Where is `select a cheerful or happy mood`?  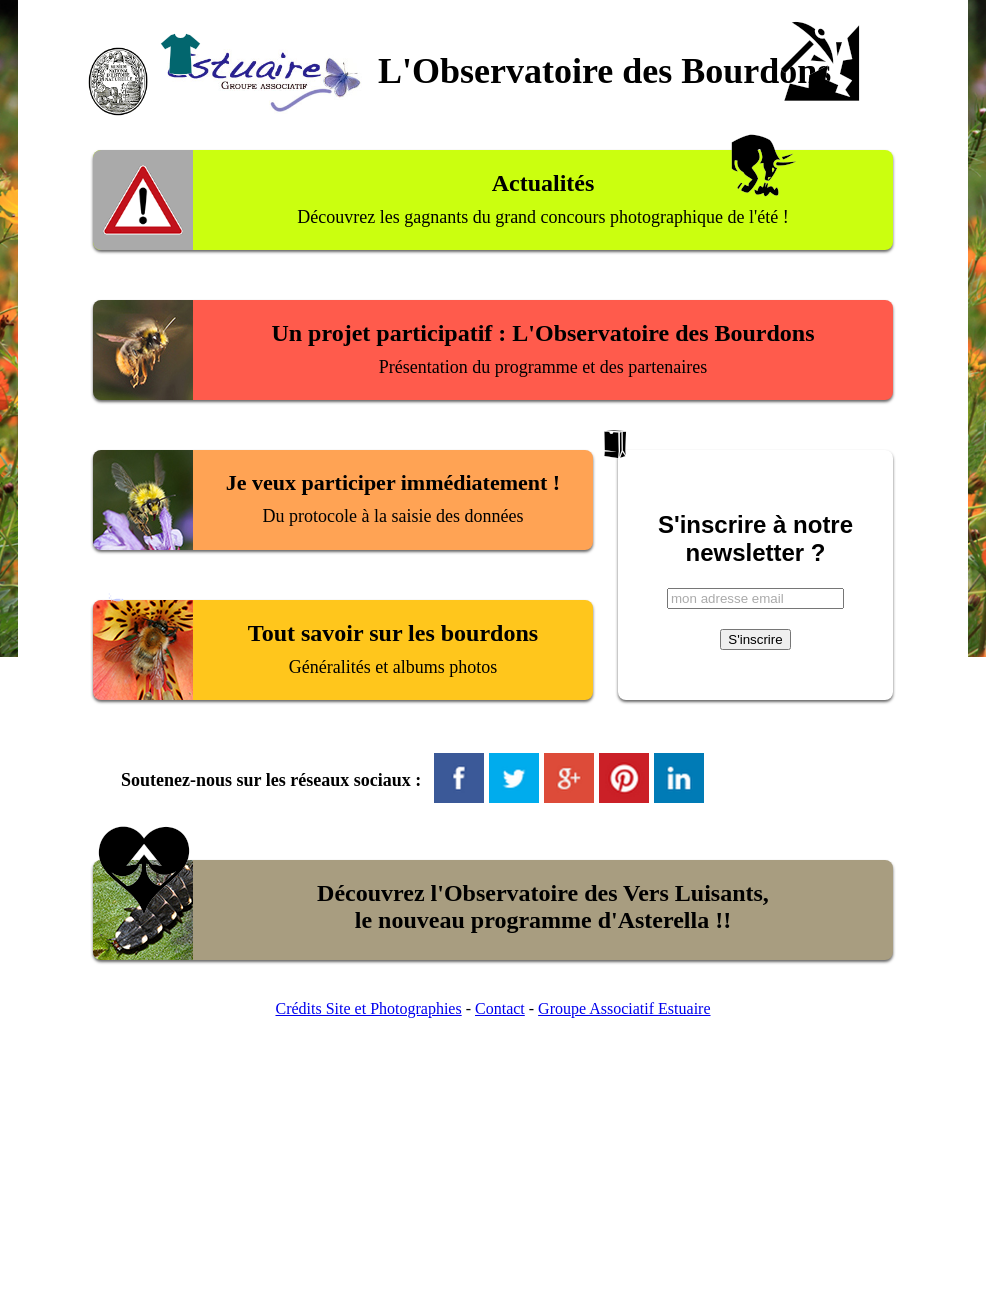
select a cheerful or happy mood is located at coordinates (144, 869).